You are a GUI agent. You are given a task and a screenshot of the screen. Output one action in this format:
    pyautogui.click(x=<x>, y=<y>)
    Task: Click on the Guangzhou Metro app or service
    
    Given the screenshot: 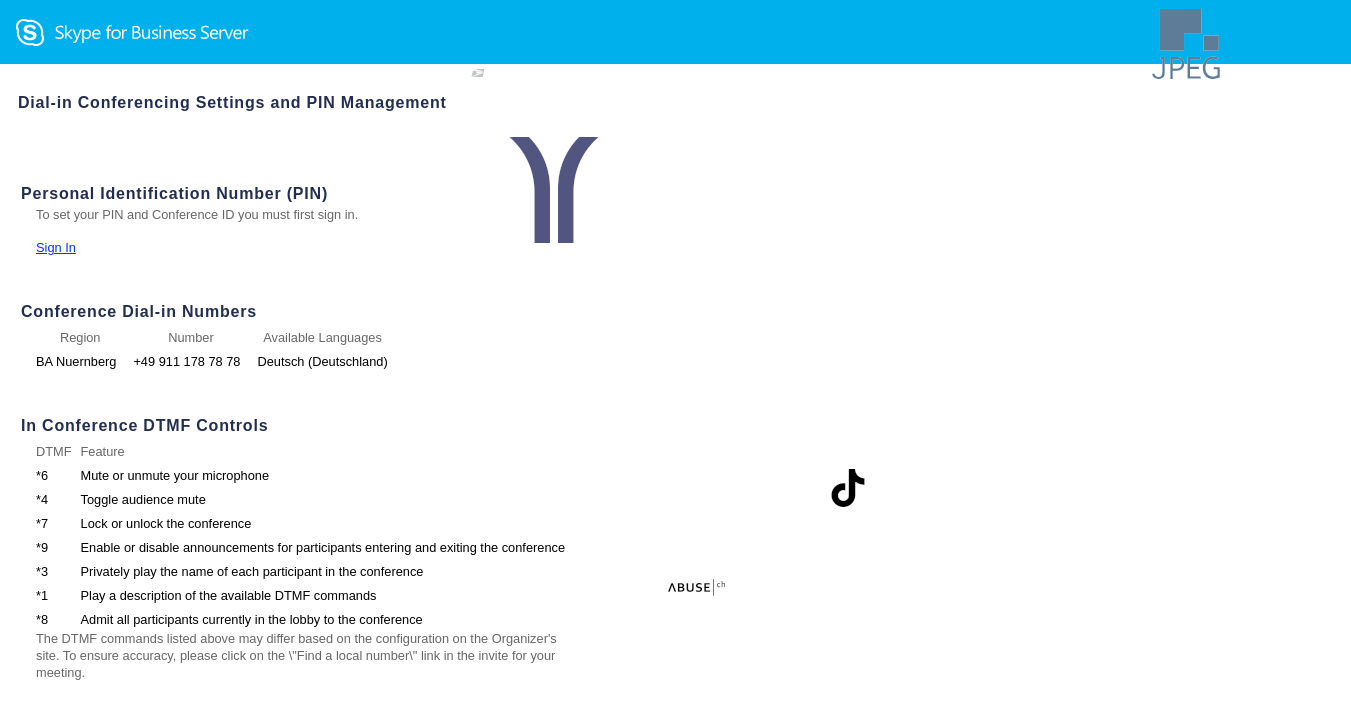 What is the action you would take?
    pyautogui.click(x=554, y=190)
    